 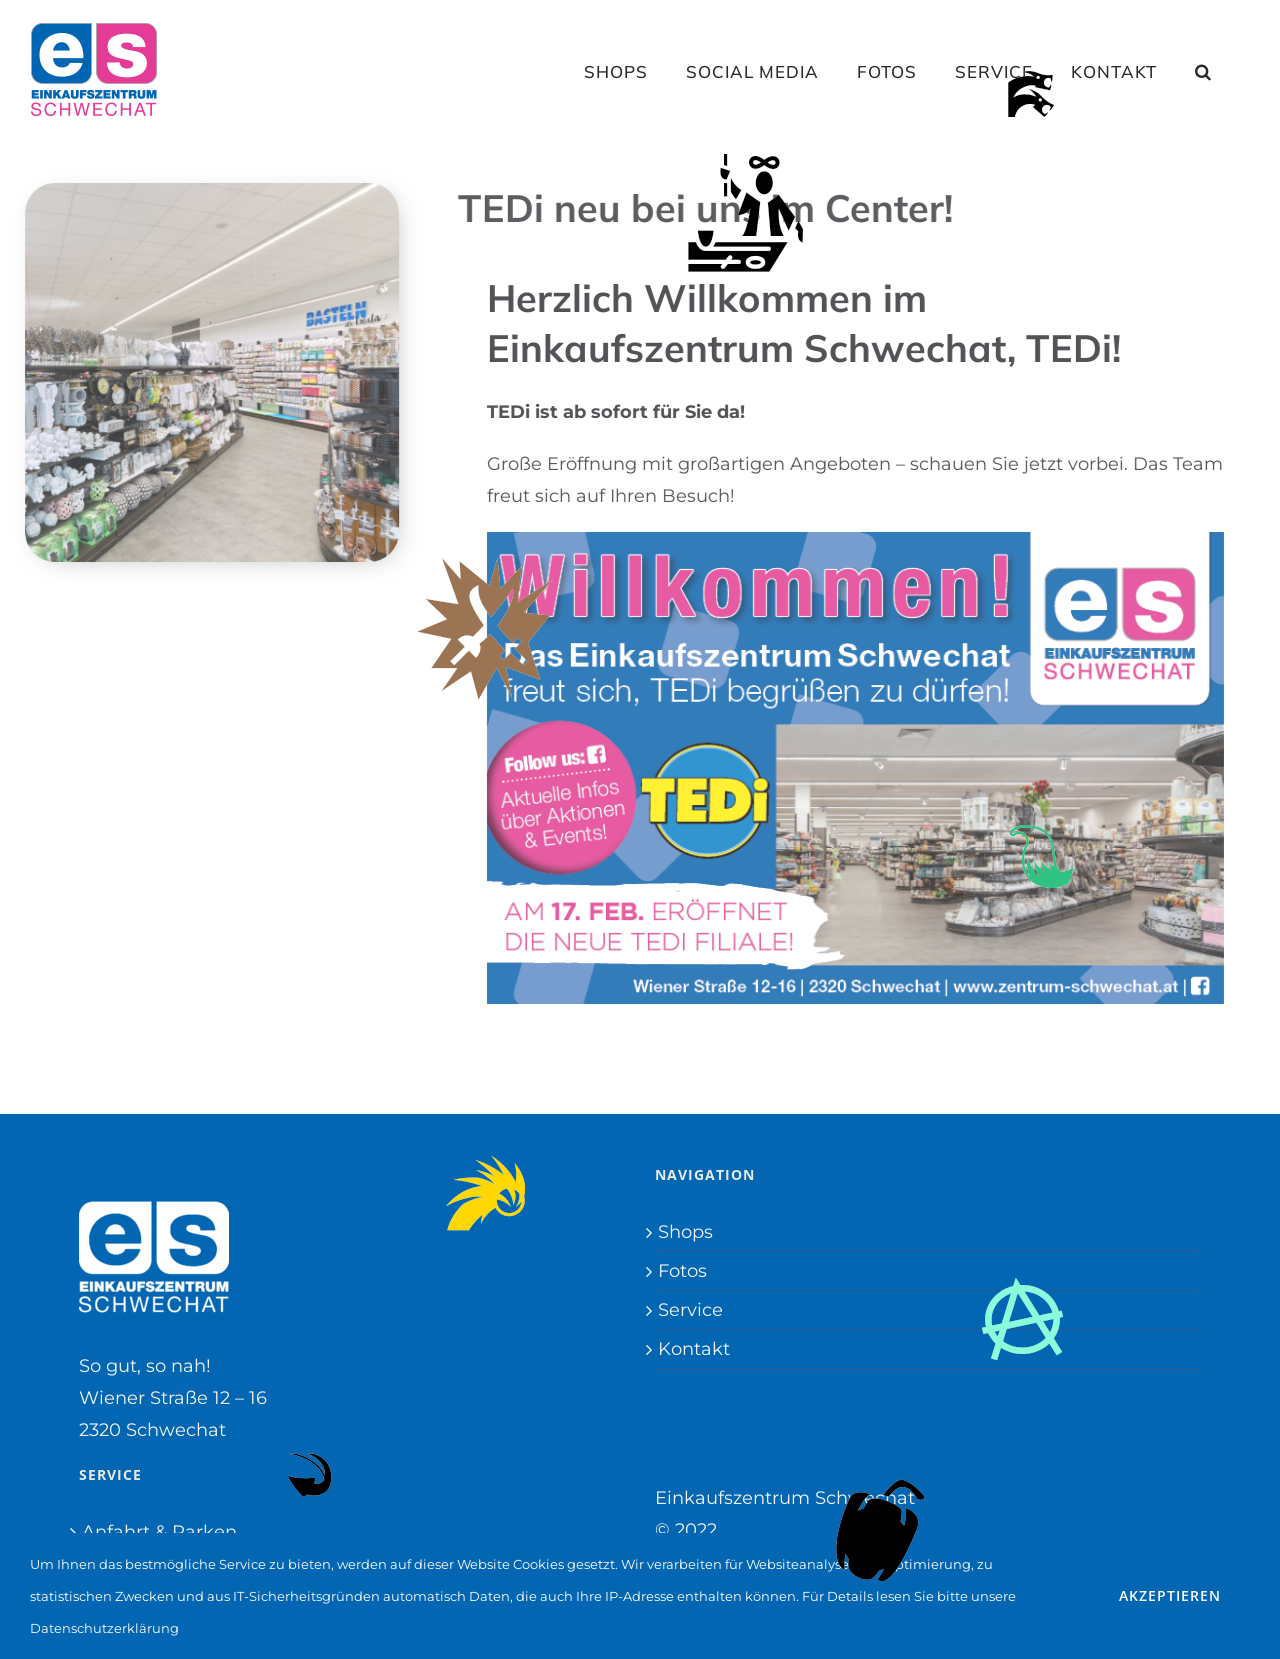 I want to click on select bell pepper ingredient in a cooking game, so click(x=880, y=1530).